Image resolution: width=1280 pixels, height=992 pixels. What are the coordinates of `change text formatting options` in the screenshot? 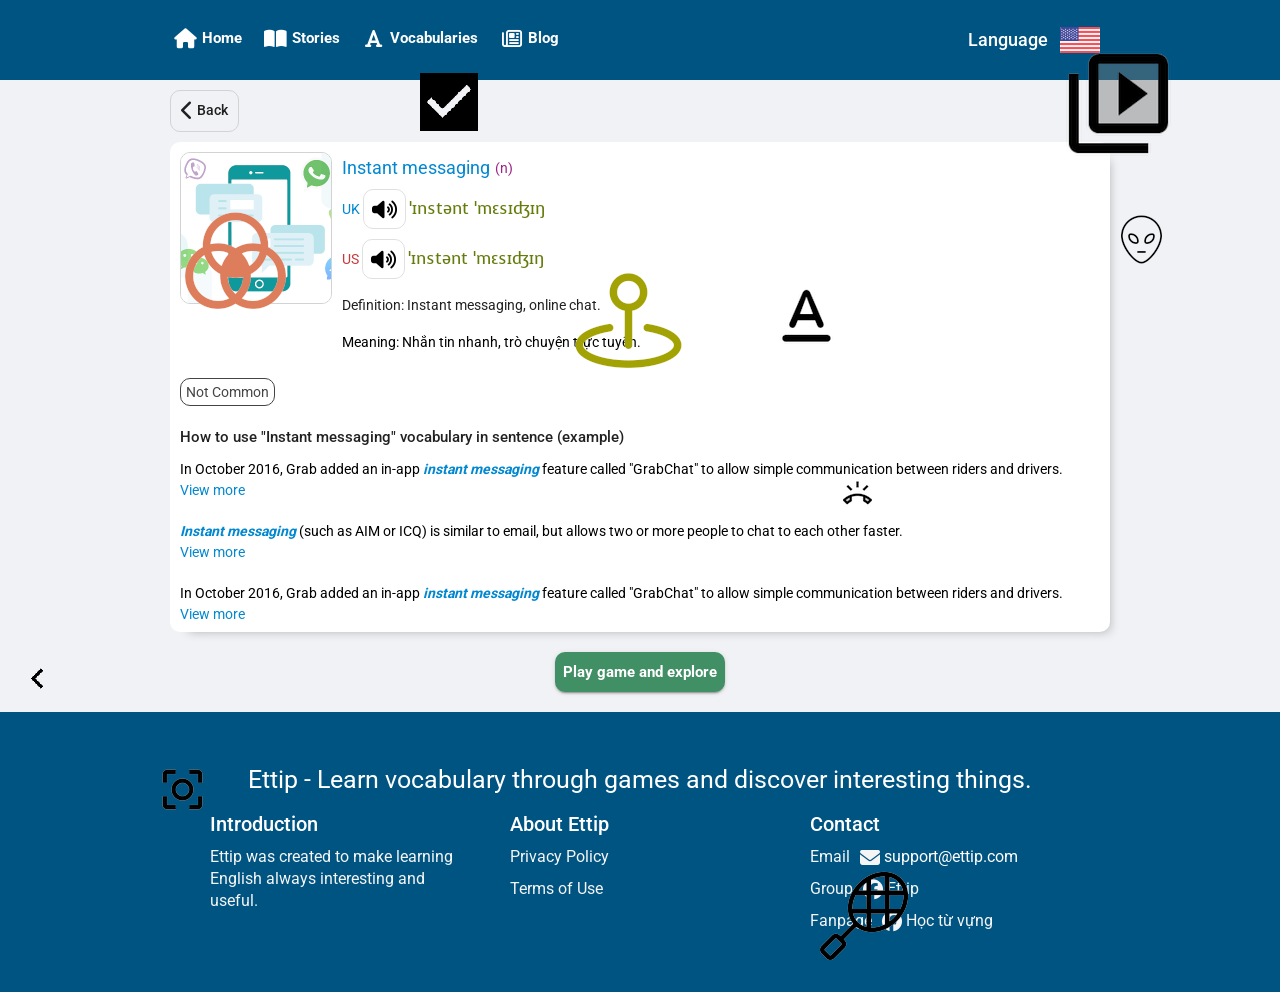 It's located at (806, 317).